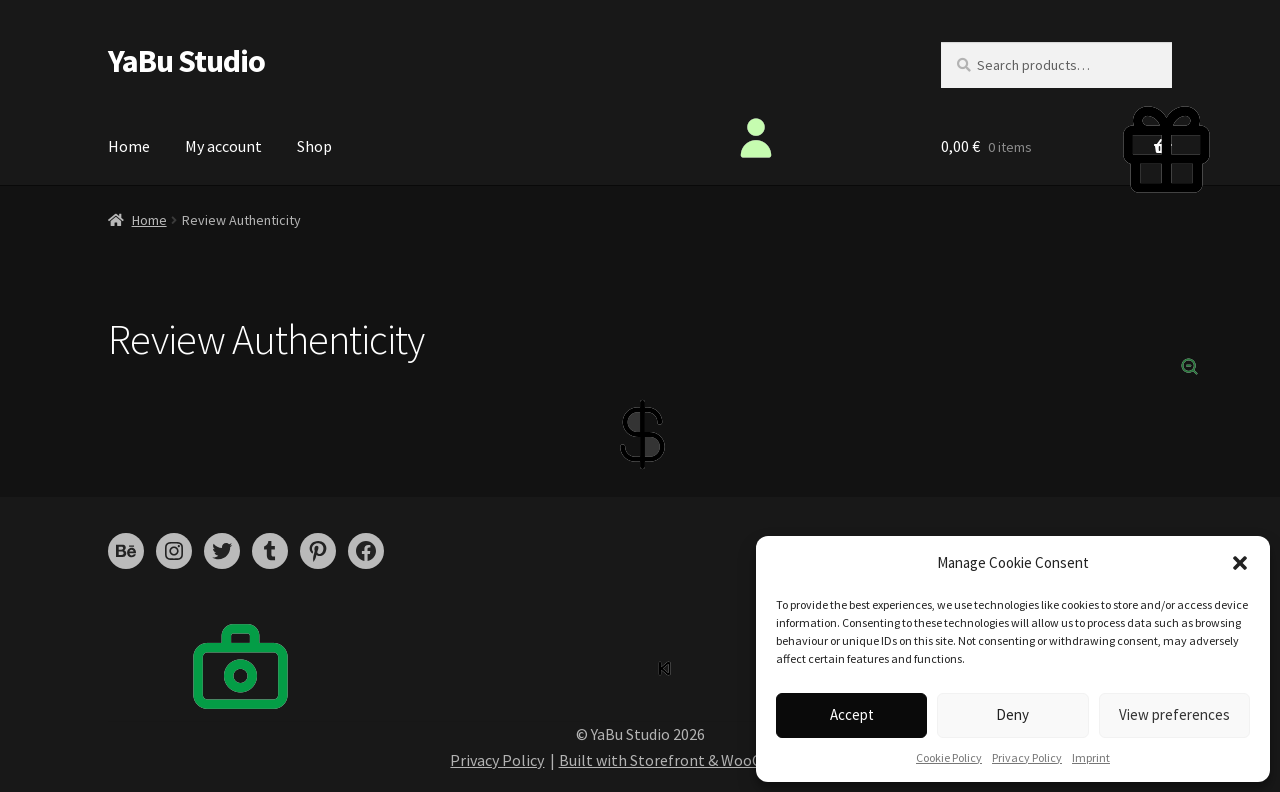  Describe the element at coordinates (756, 138) in the screenshot. I see `view your profile` at that location.